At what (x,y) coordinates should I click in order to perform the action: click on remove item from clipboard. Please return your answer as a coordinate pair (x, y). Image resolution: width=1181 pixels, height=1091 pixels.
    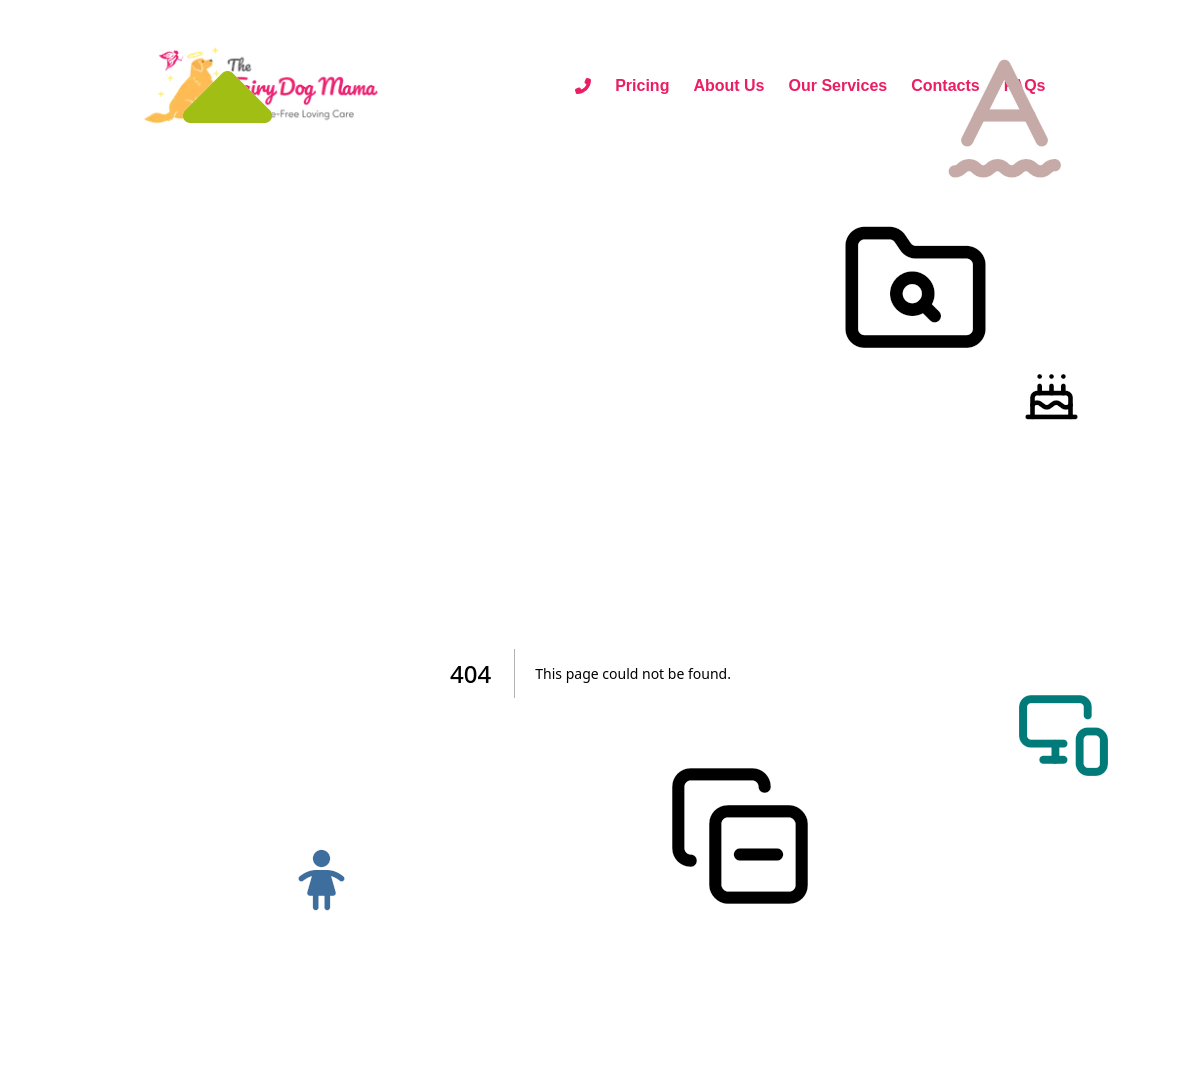
    Looking at the image, I should click on (740, 836).